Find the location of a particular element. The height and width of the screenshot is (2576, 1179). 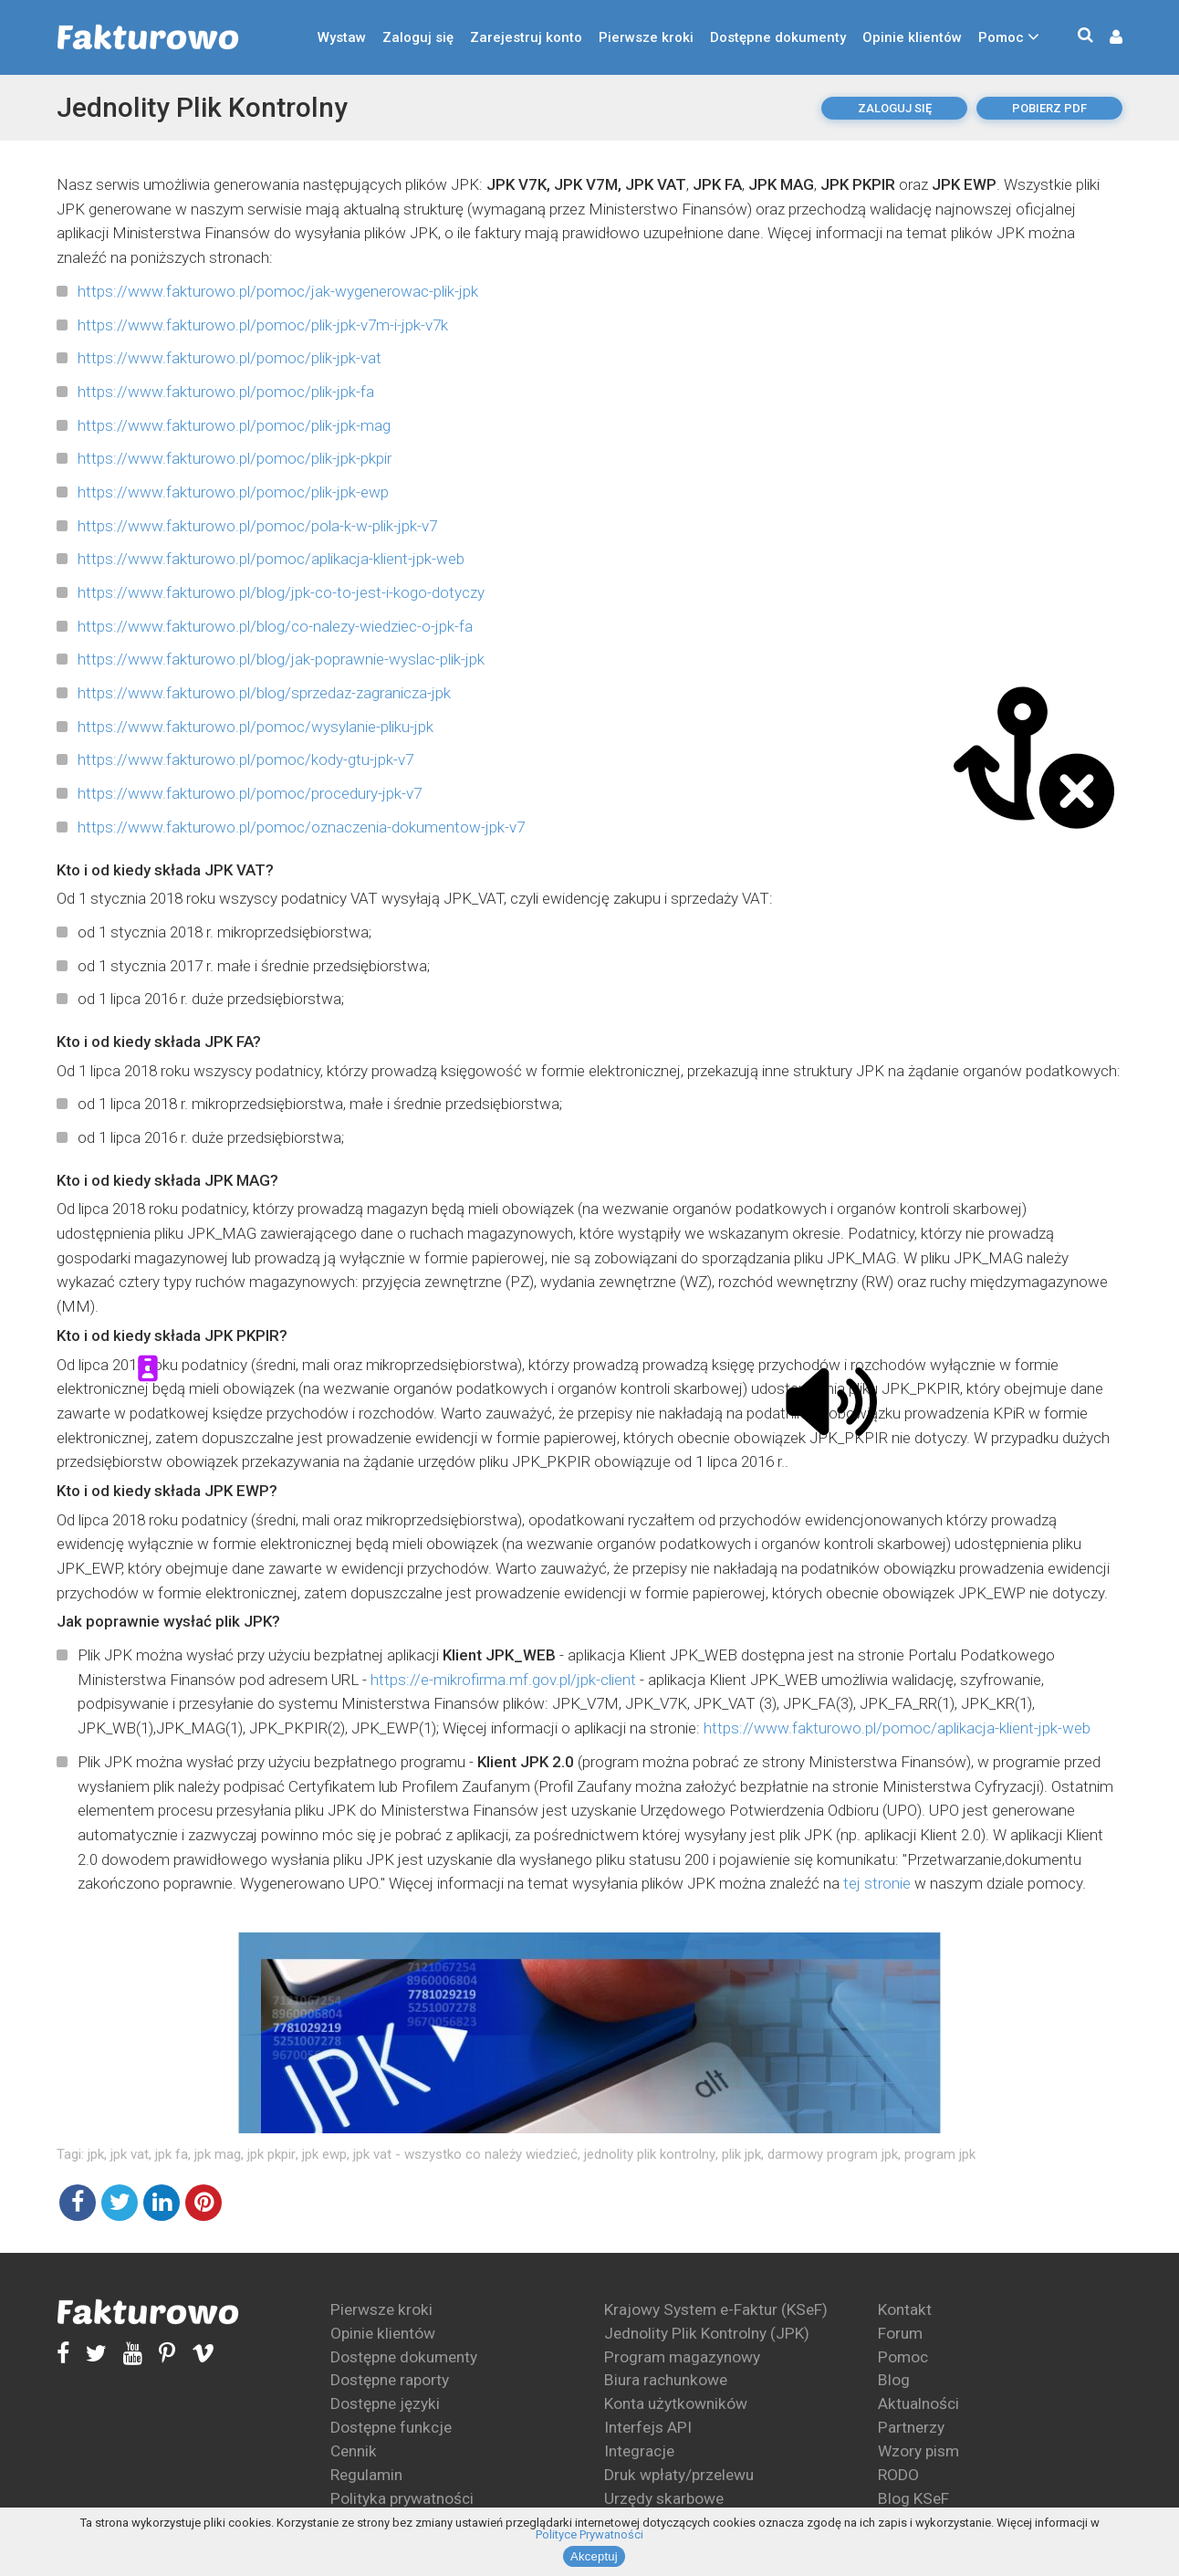

view user identification or profile badge is located at coordinates (148, 1368).